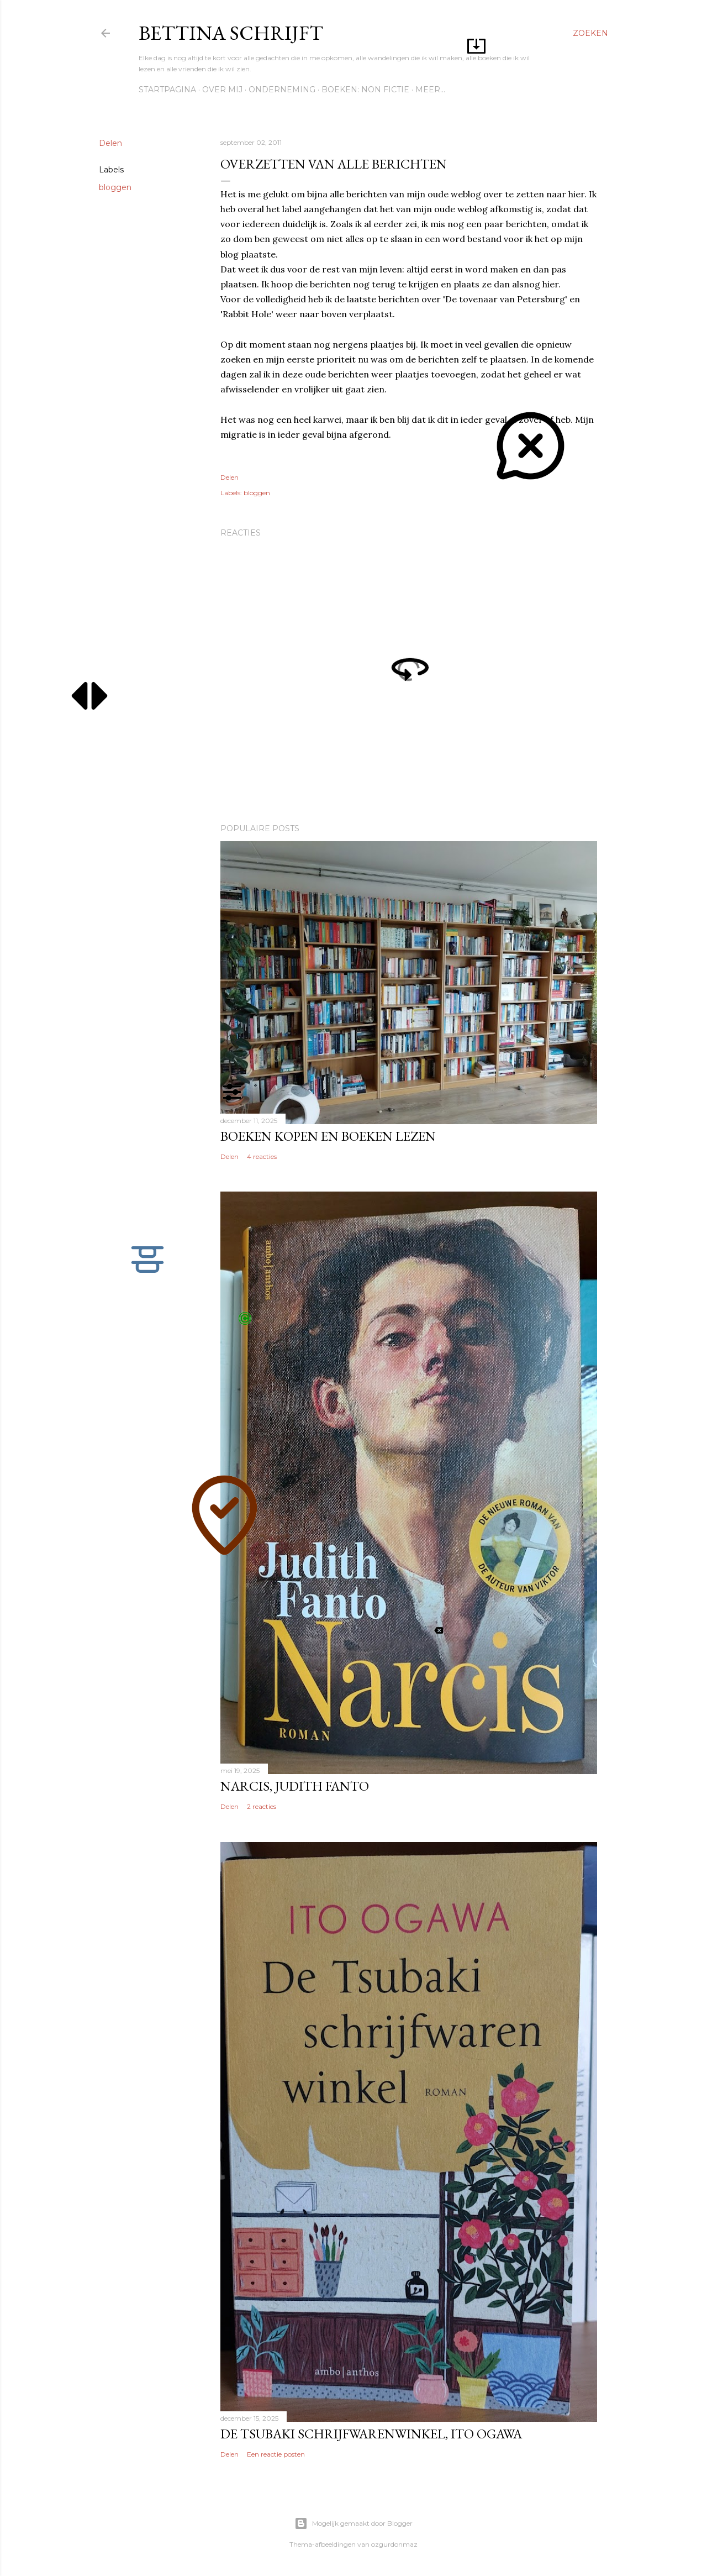  What do you see at coordinates (147, 1260) in the screenshot?
I see `align objects to the top edge with vertical distribution` at bounding box center [147, 1260].